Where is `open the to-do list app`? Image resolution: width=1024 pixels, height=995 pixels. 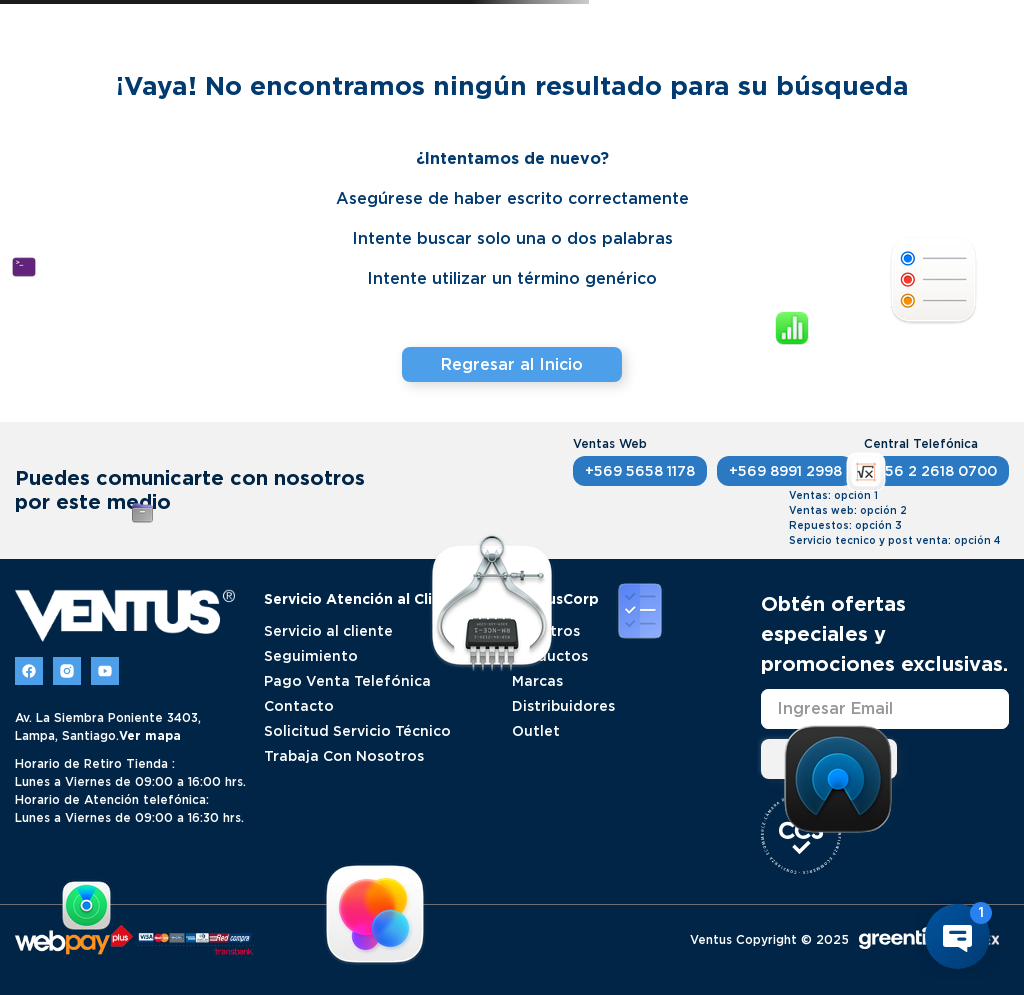
open the to-do list app is located at coordinates (640, 611).